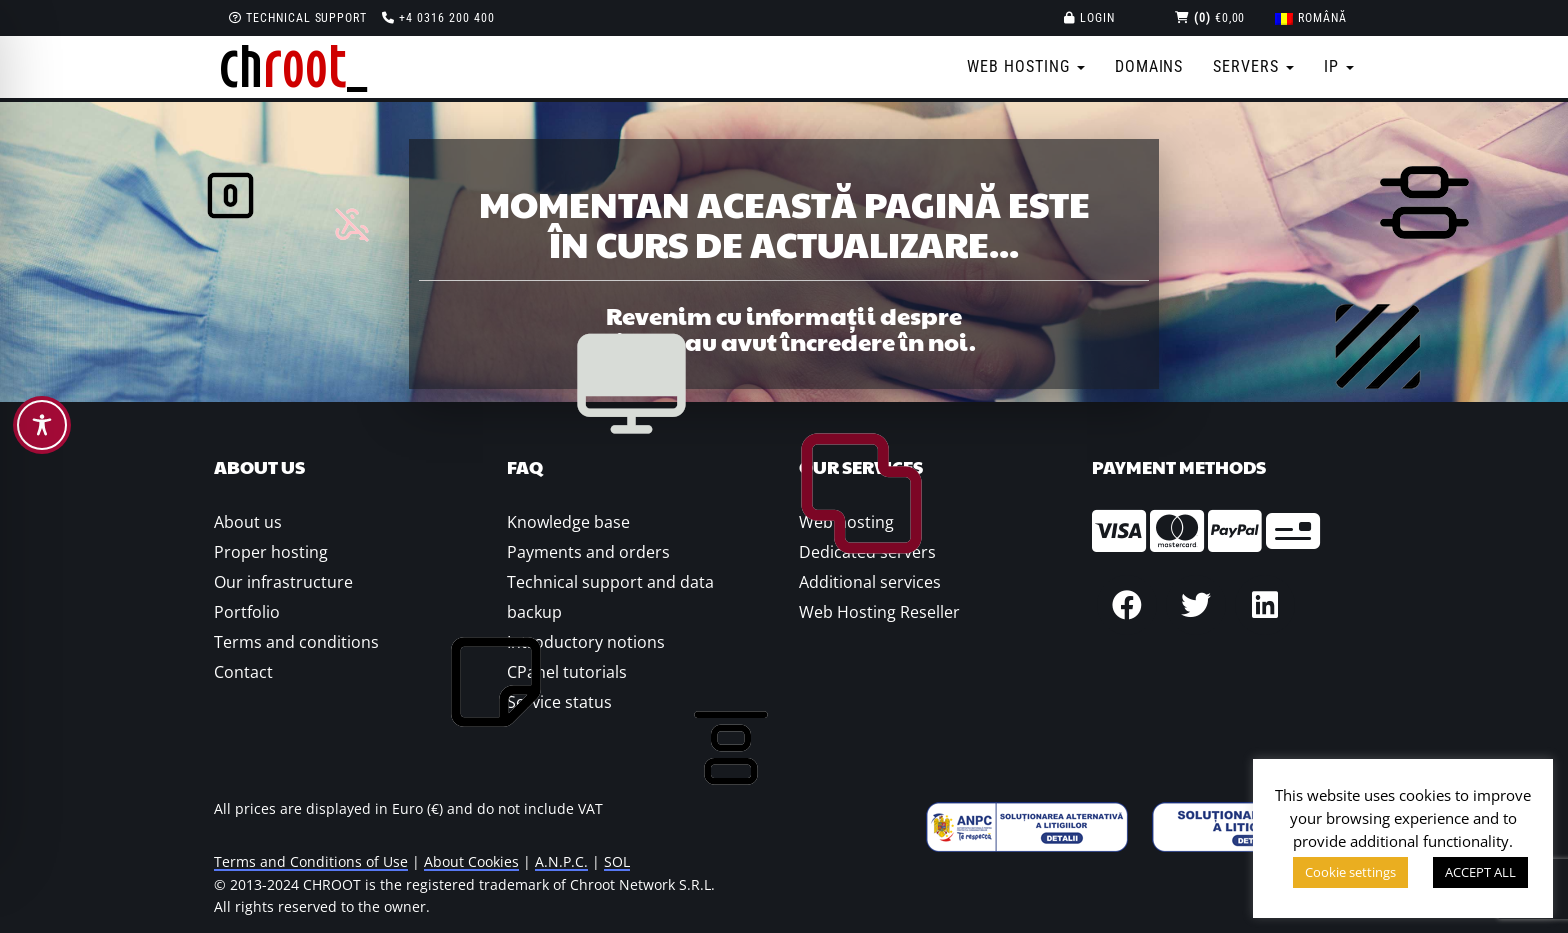  I want to click on distribute objects evenly with vertical center alignment, so click(1424, 202).